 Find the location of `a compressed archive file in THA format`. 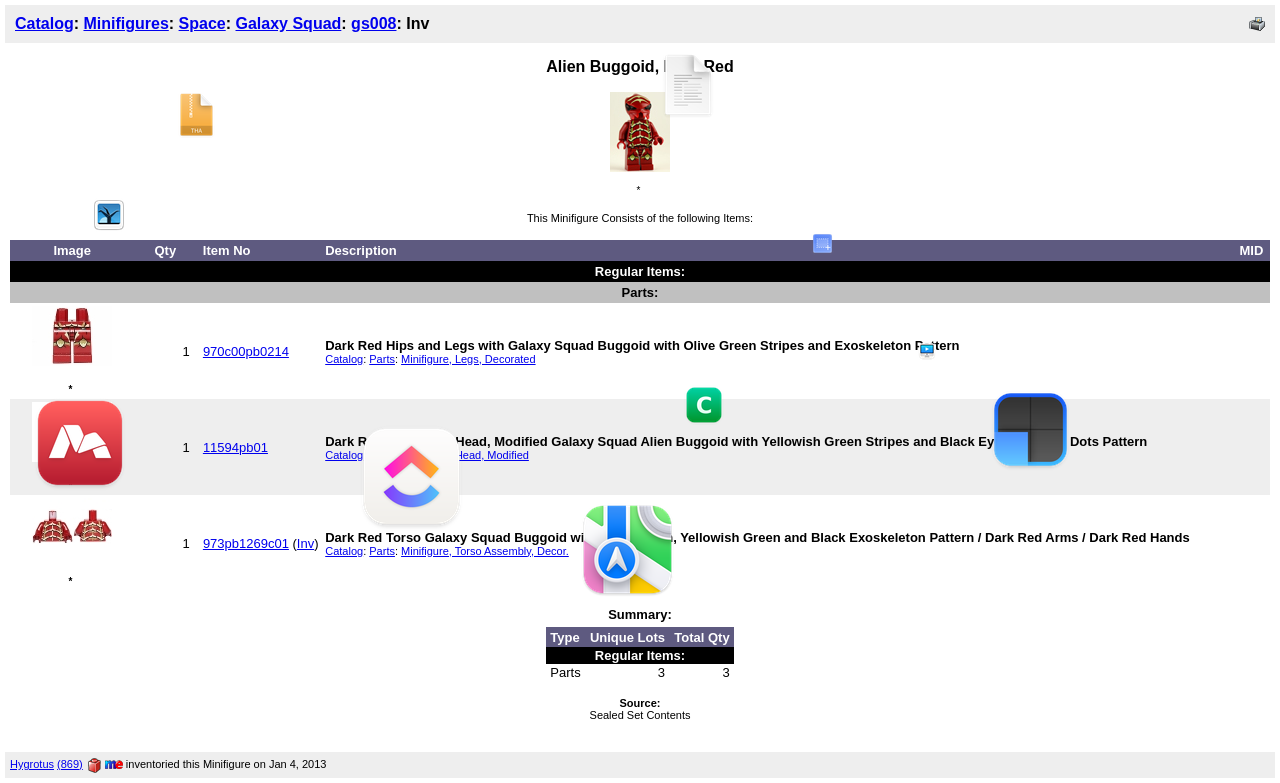

a compressed archive file in THA format is located at coordinates (196, 115).